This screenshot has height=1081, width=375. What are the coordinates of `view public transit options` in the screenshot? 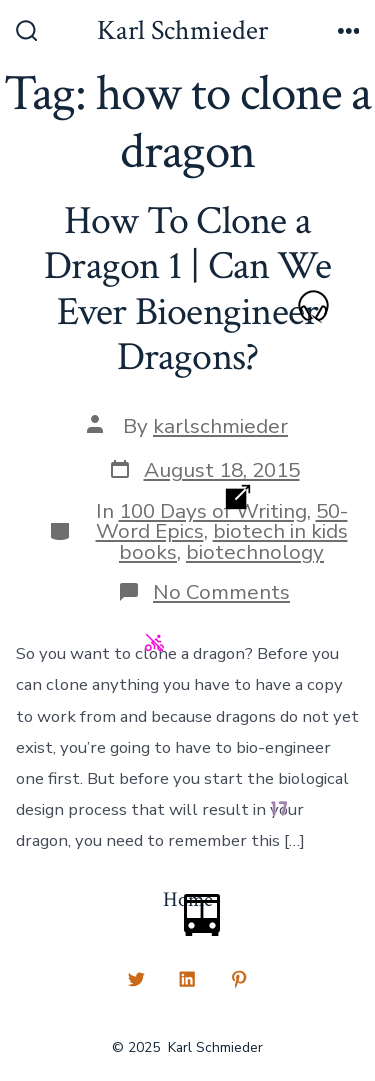 It's located at (202, 915).